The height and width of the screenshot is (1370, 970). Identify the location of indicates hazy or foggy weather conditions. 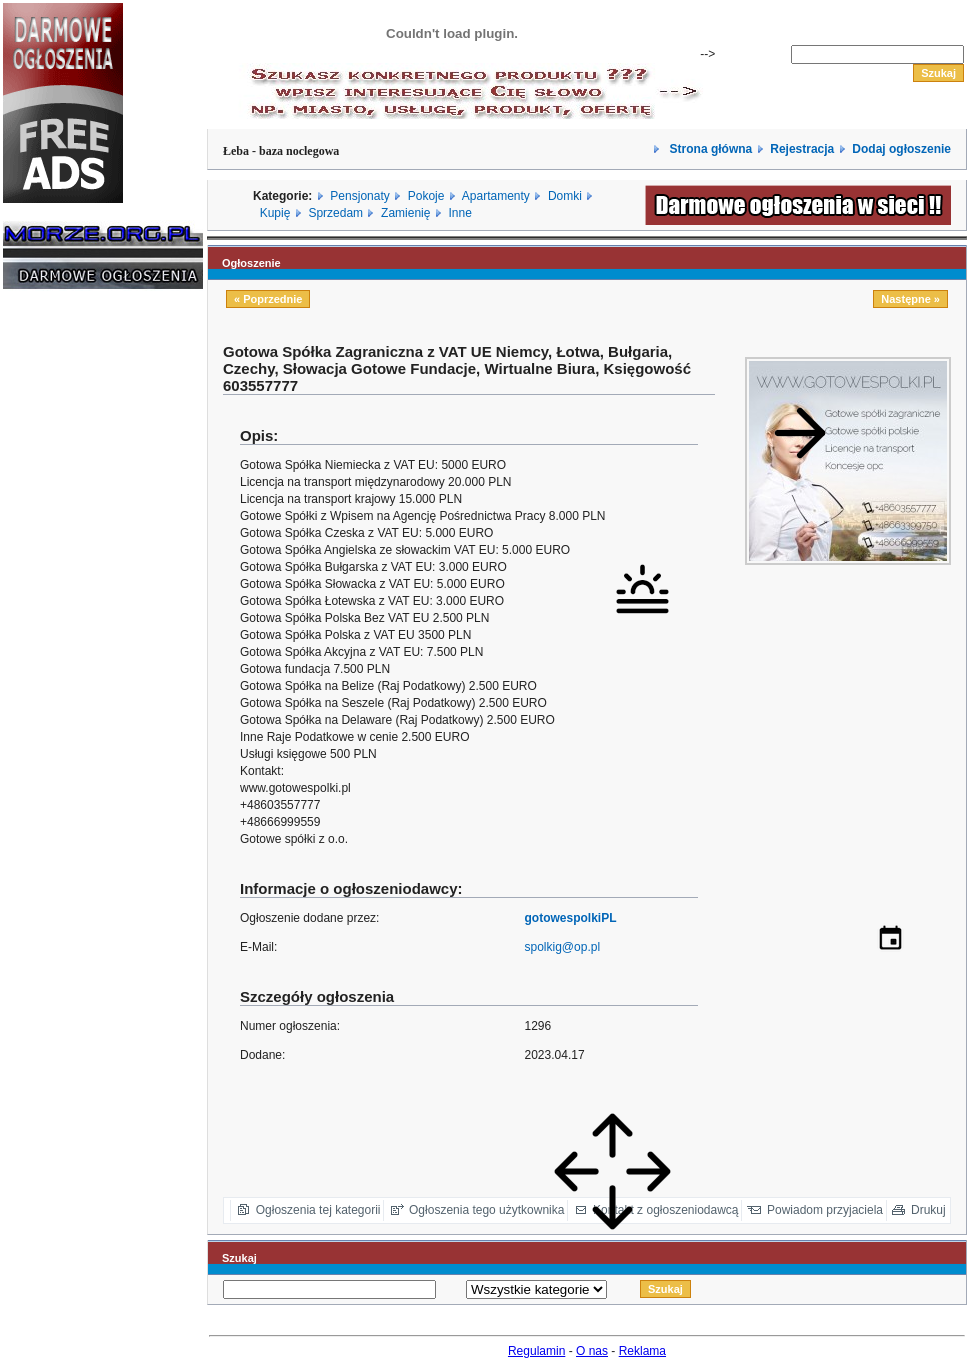
(642, 589).